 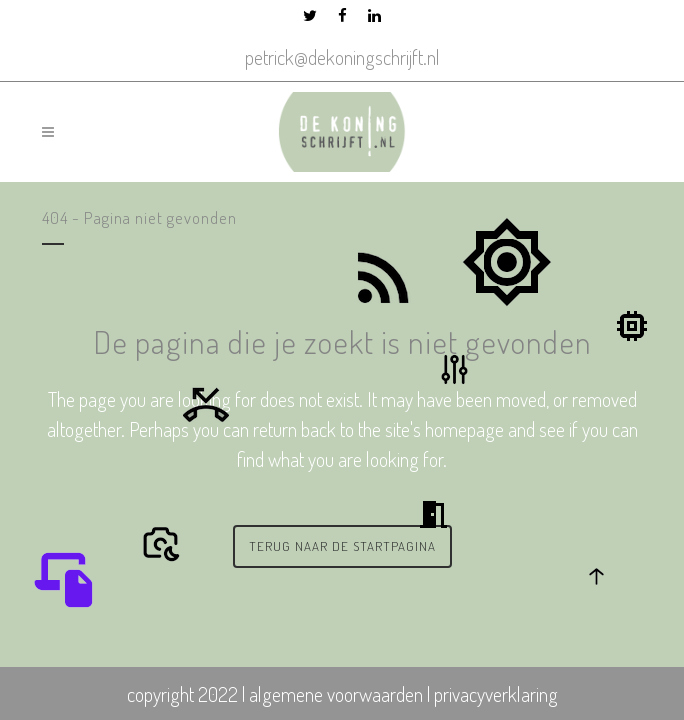 I want to click on switch to night mode camera, so click(x=160, y=542).